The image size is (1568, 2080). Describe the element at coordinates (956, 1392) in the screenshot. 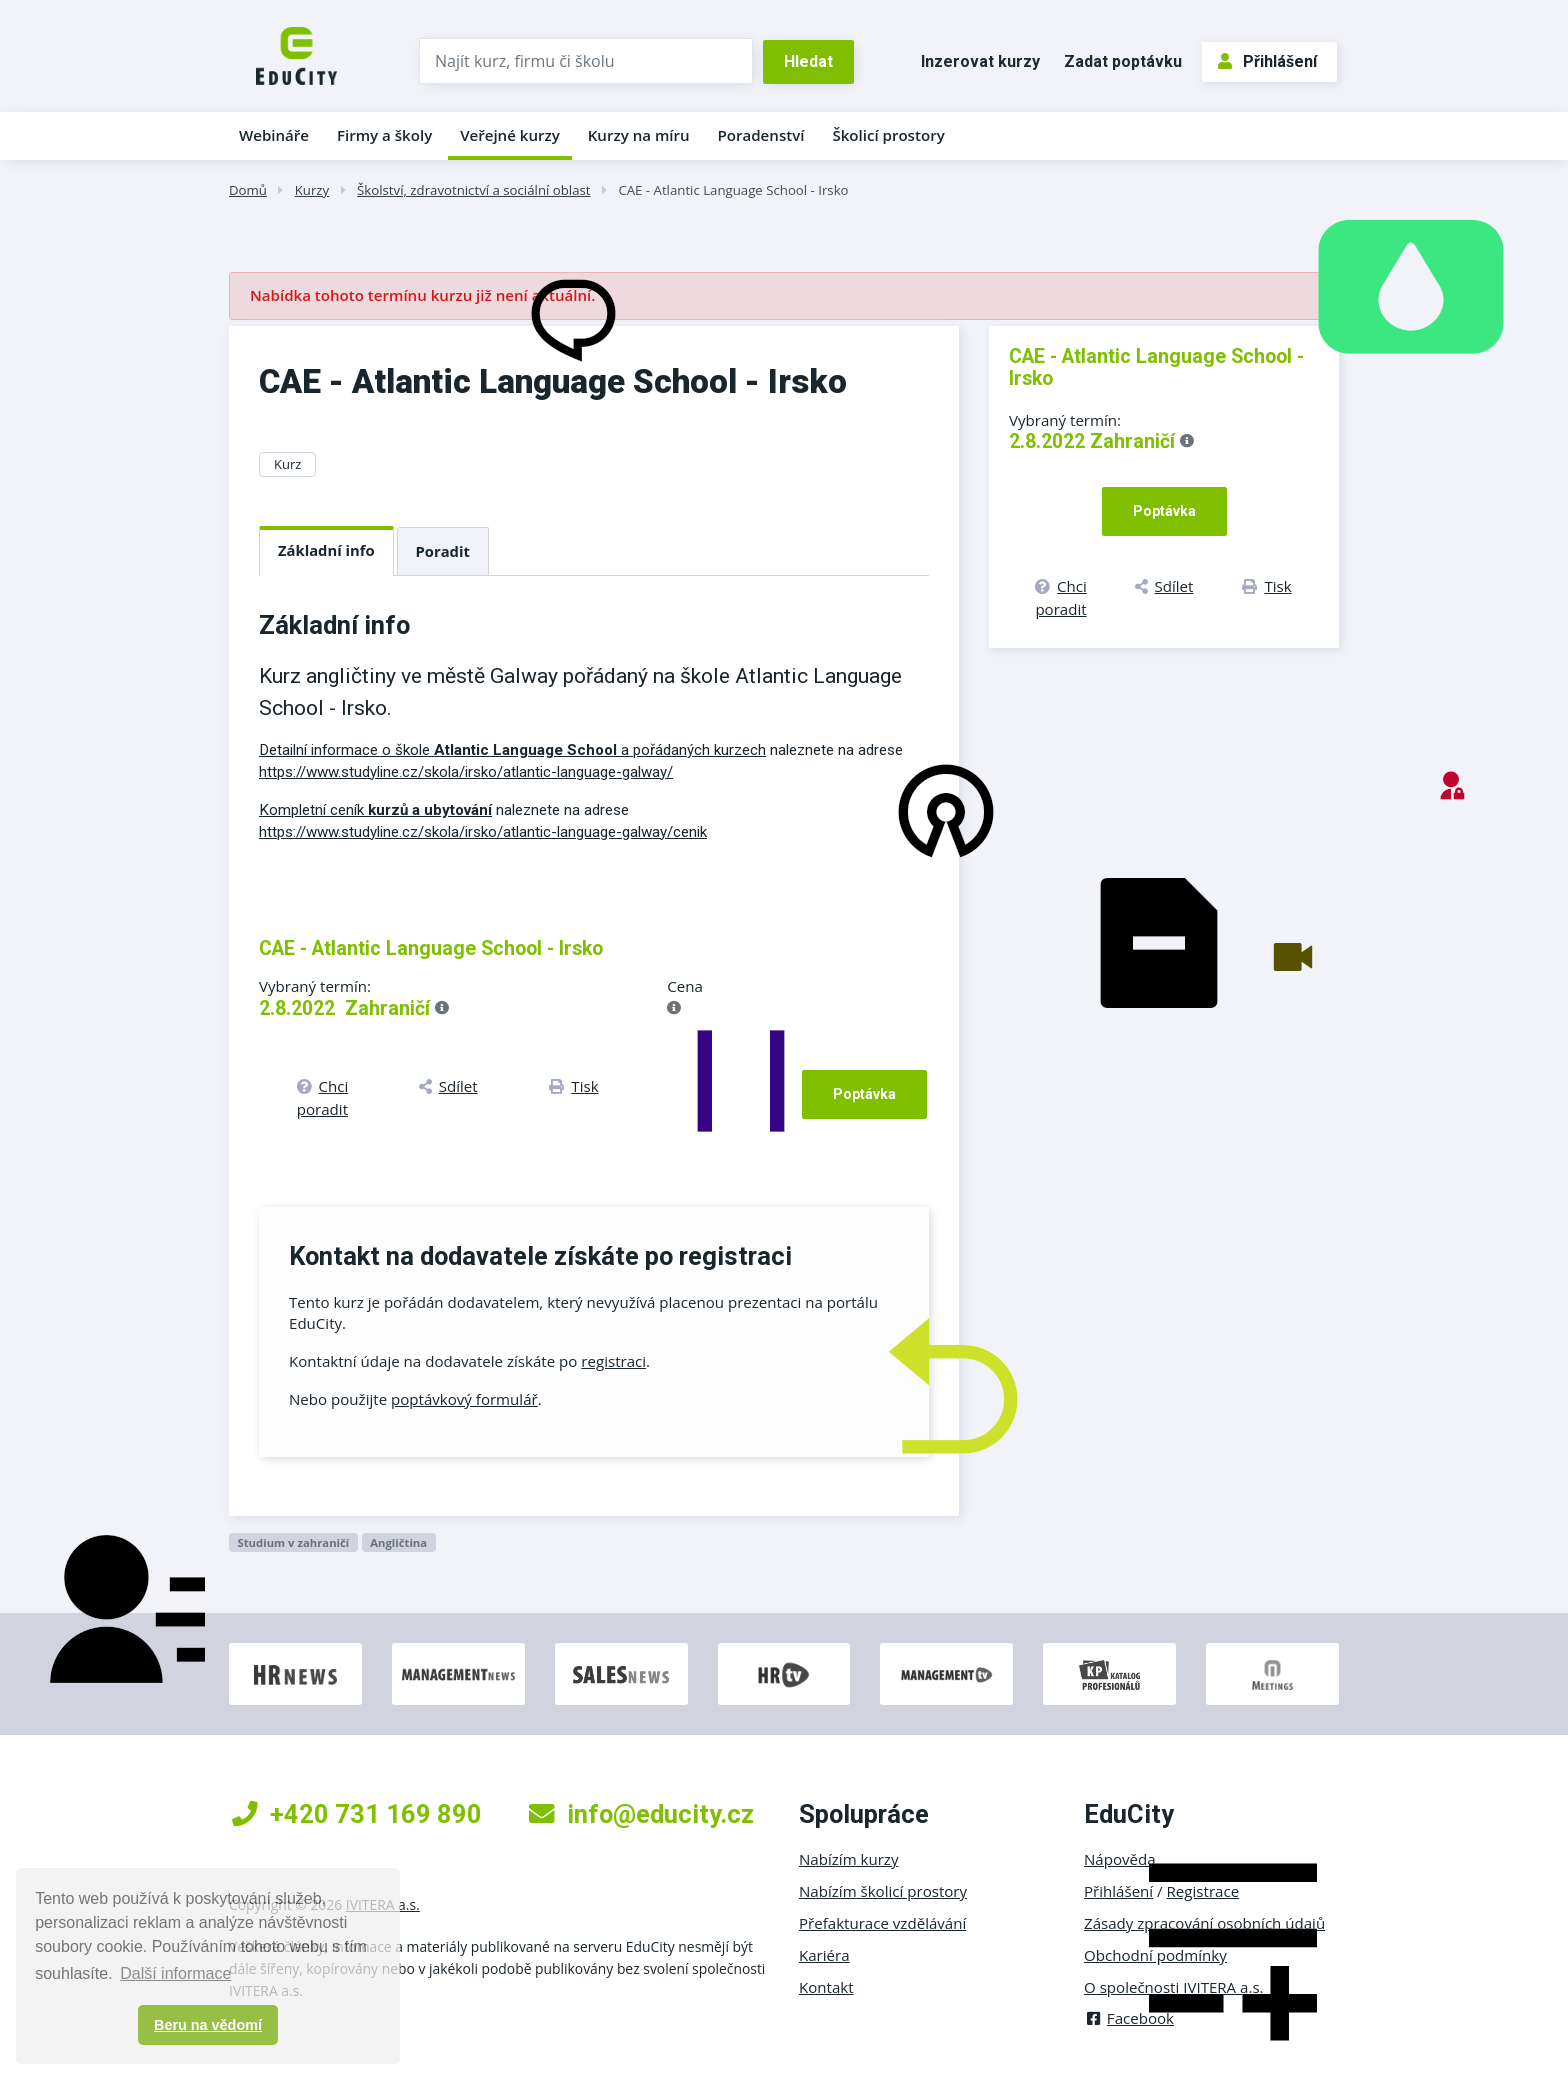

I see `go back to the previous screen` at that location.